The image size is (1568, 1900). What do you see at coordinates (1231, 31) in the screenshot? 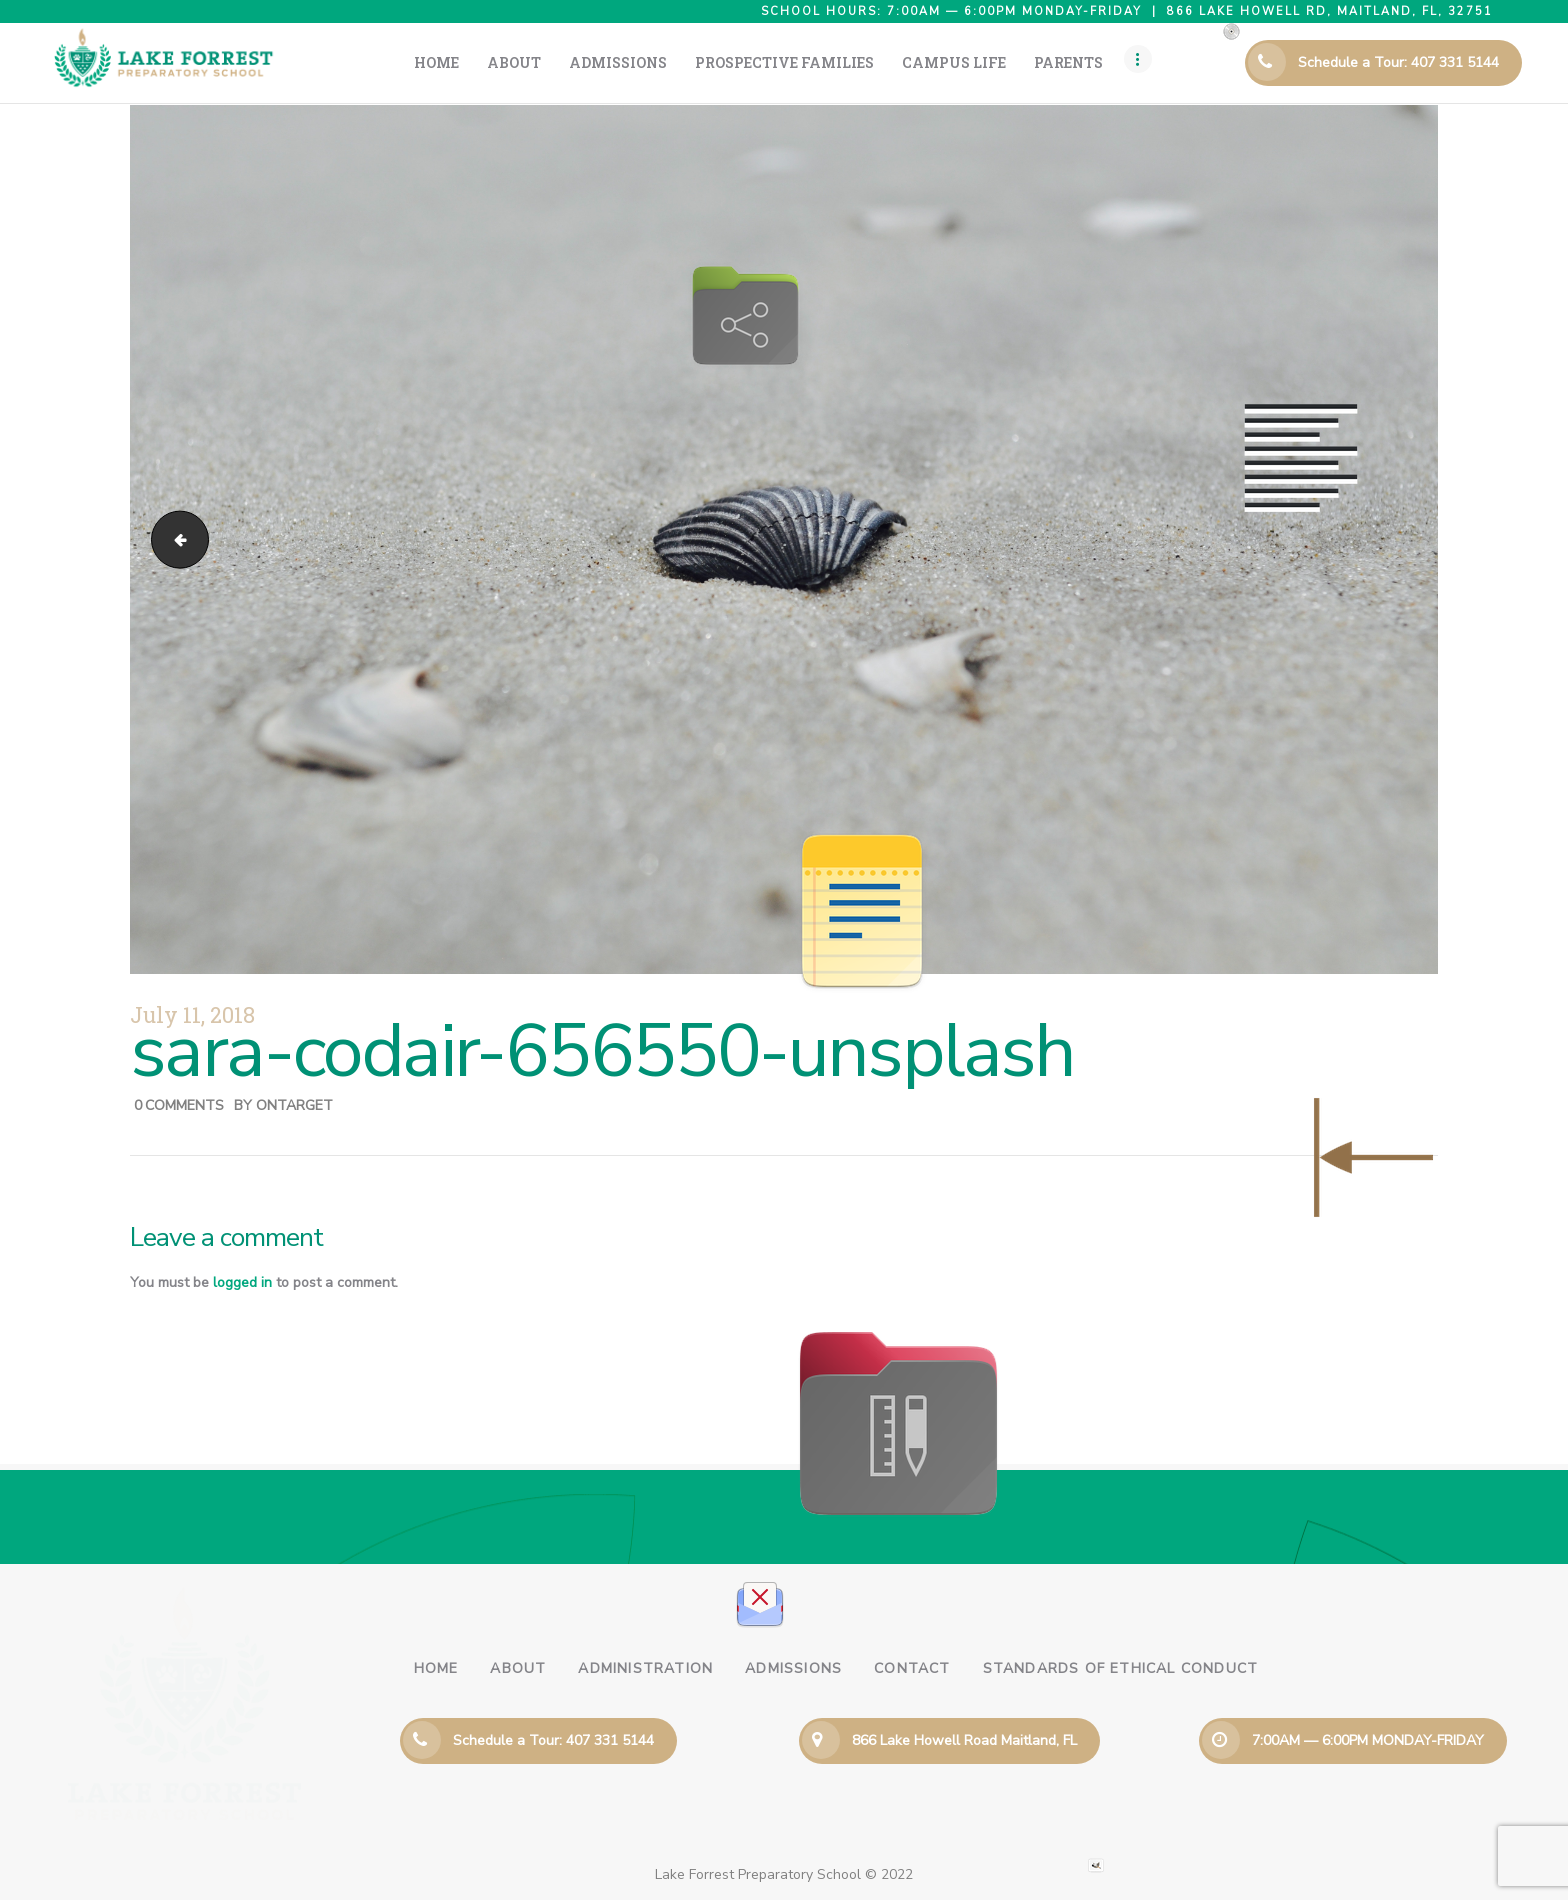
I see `indicates a CD-R or recordable disc drive` at bounding box center [1231, 31].